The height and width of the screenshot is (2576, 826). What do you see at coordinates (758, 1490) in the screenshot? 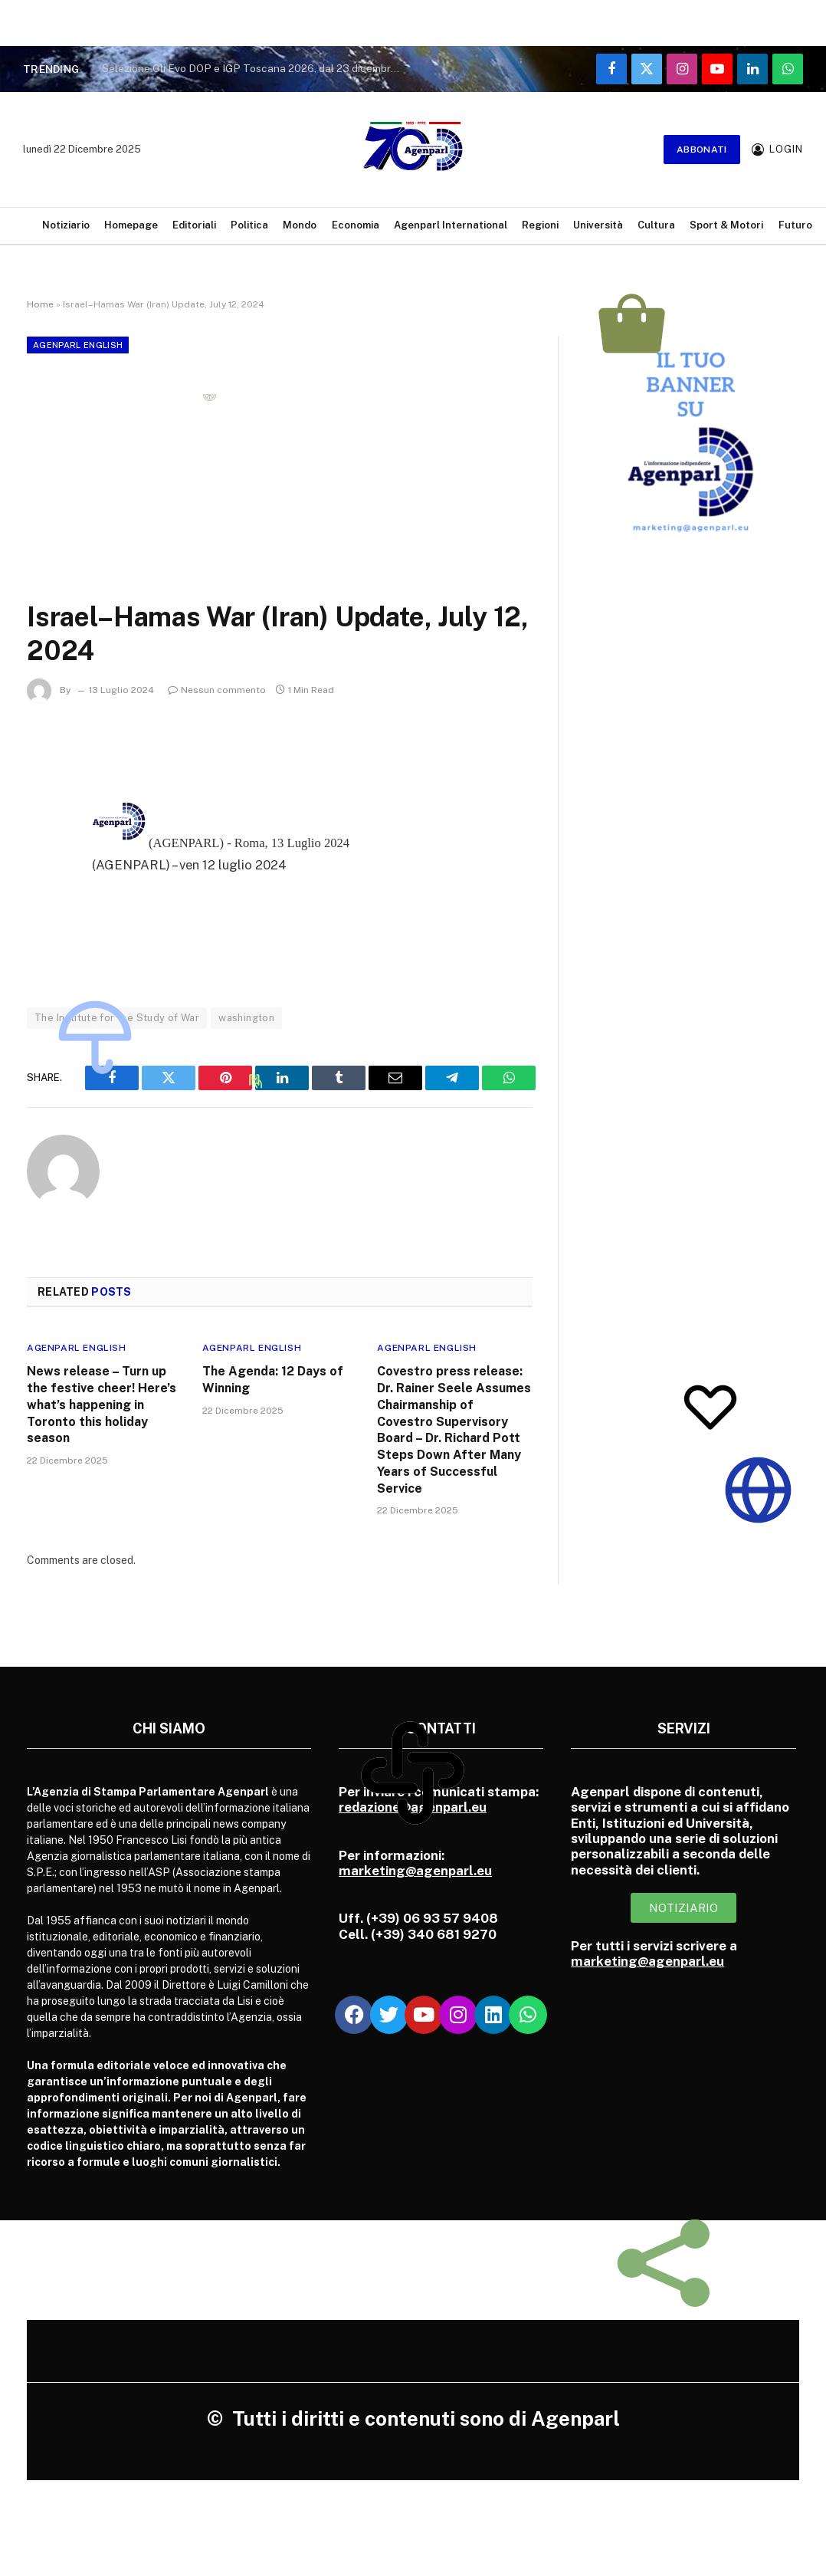
I see `switch to global or international settings` at bounding box center [758, 1490].